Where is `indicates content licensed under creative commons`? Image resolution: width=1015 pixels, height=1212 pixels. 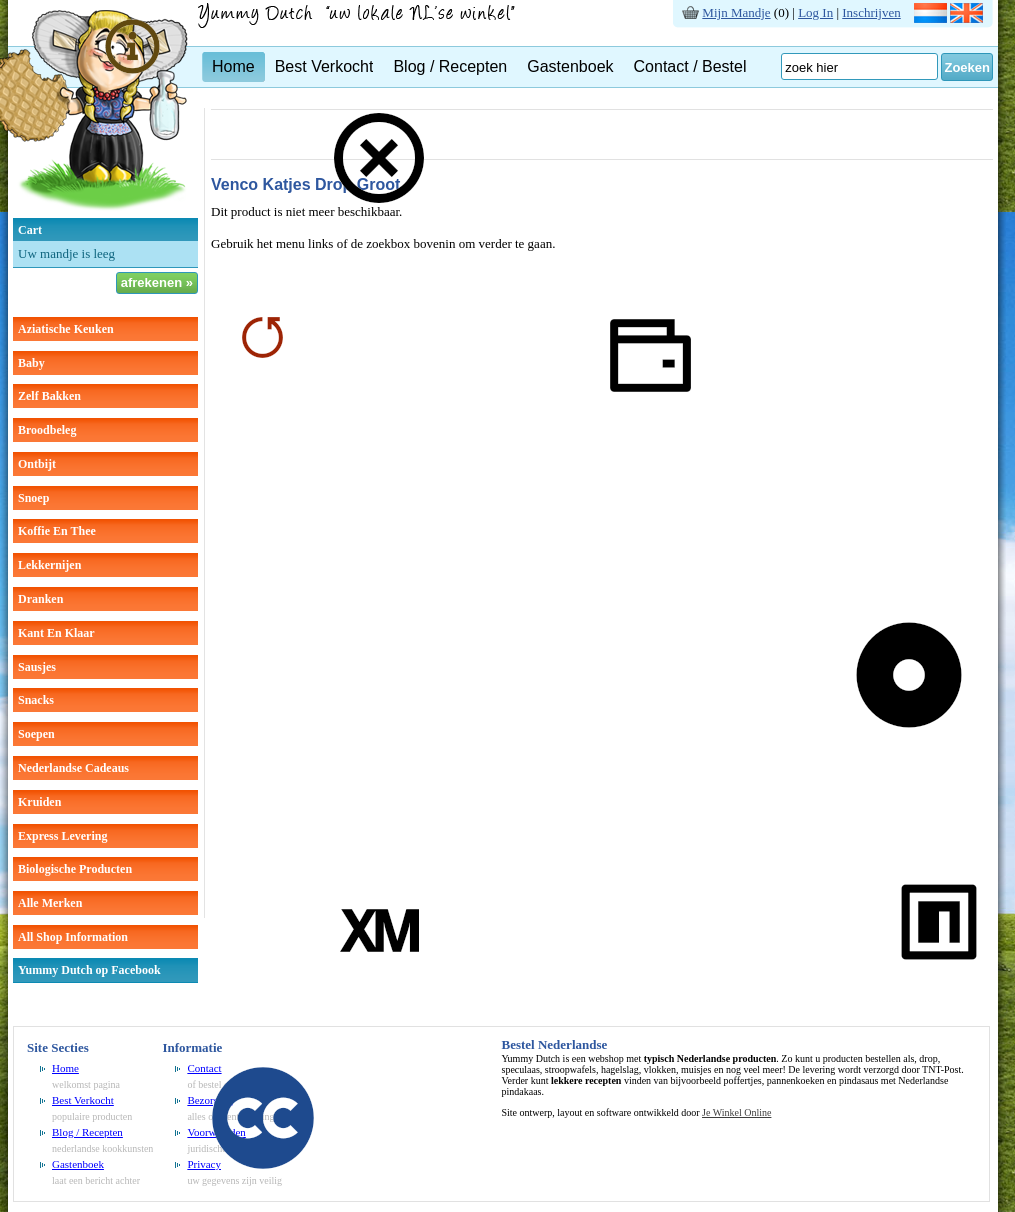
indicates content licensed under creative commons is located at coordinates (263, 1118).